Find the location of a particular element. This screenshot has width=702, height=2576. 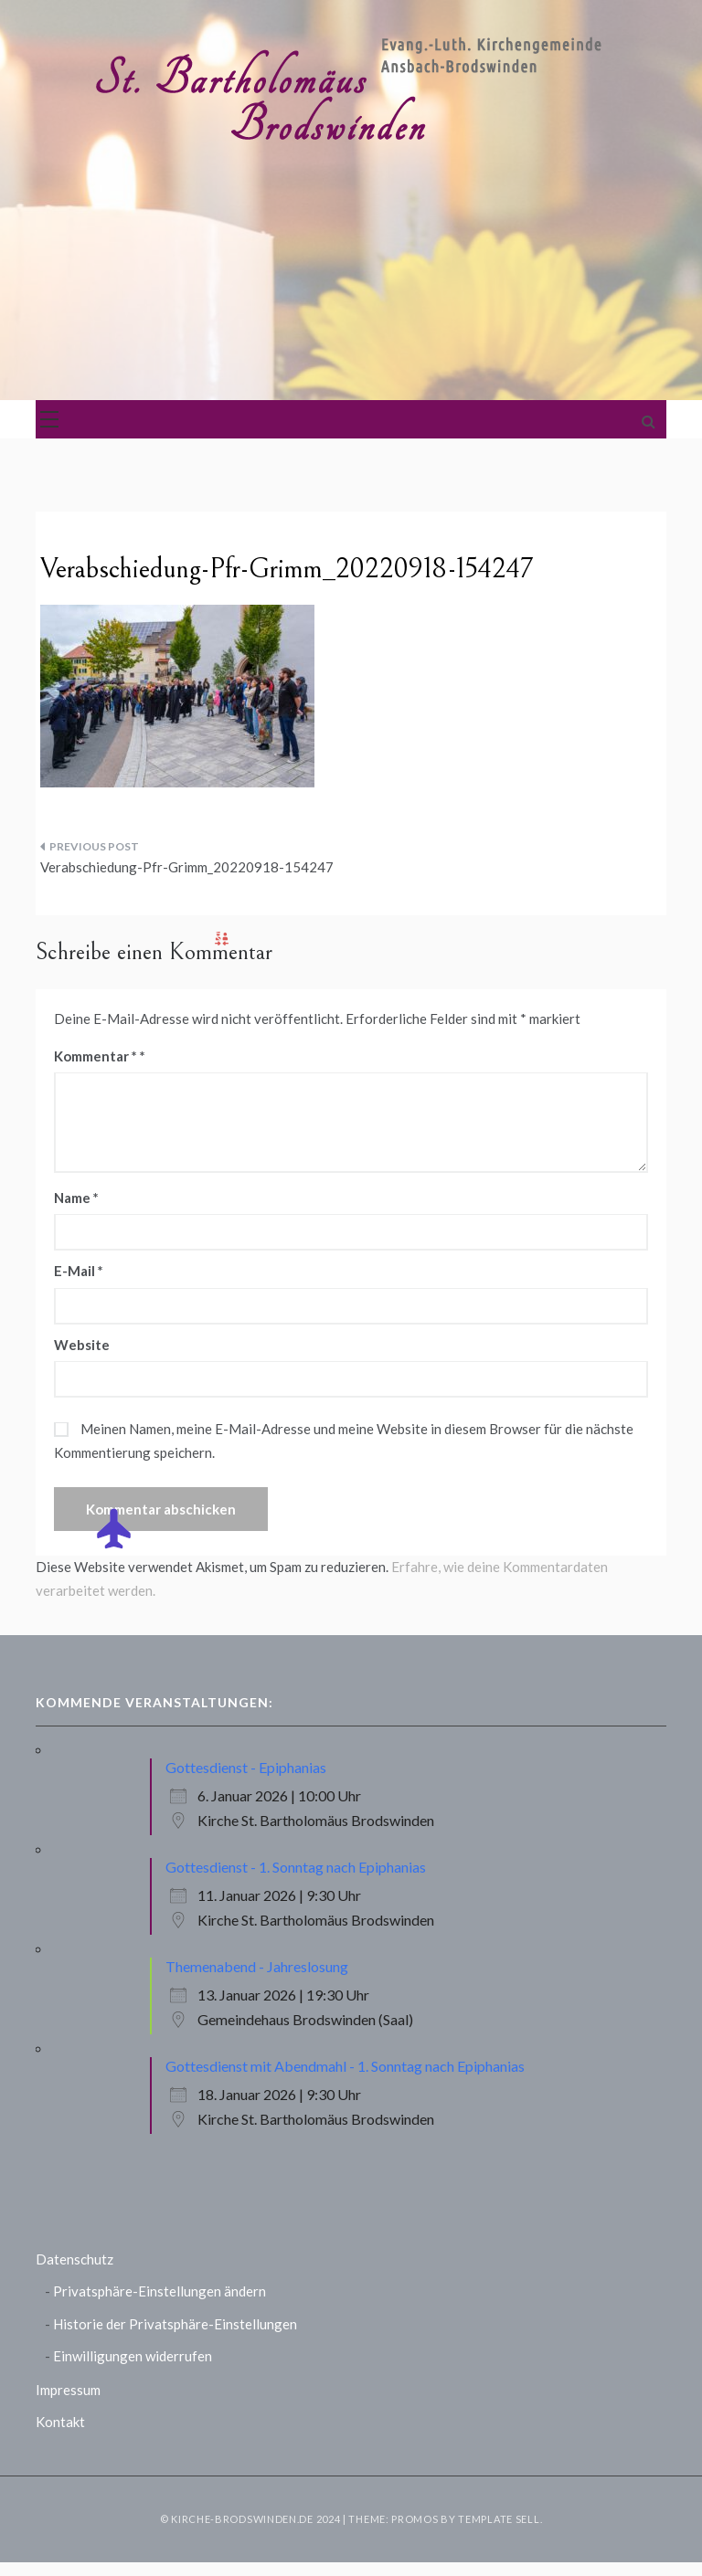

military-to-civilian transition services is located at coordinates (221, 938).